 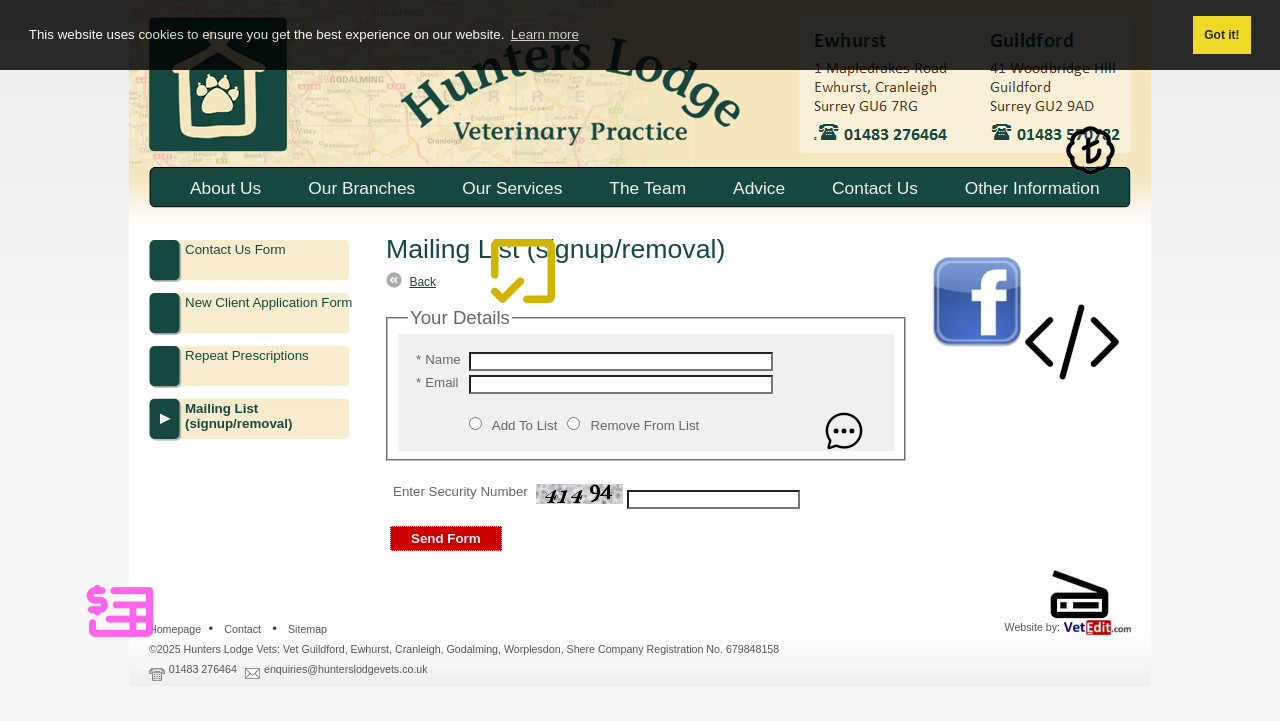 What do you see at coordinates (1079, 592) in the screenshot?
I see `scan a document or image` at bounding box center [1079, 592].